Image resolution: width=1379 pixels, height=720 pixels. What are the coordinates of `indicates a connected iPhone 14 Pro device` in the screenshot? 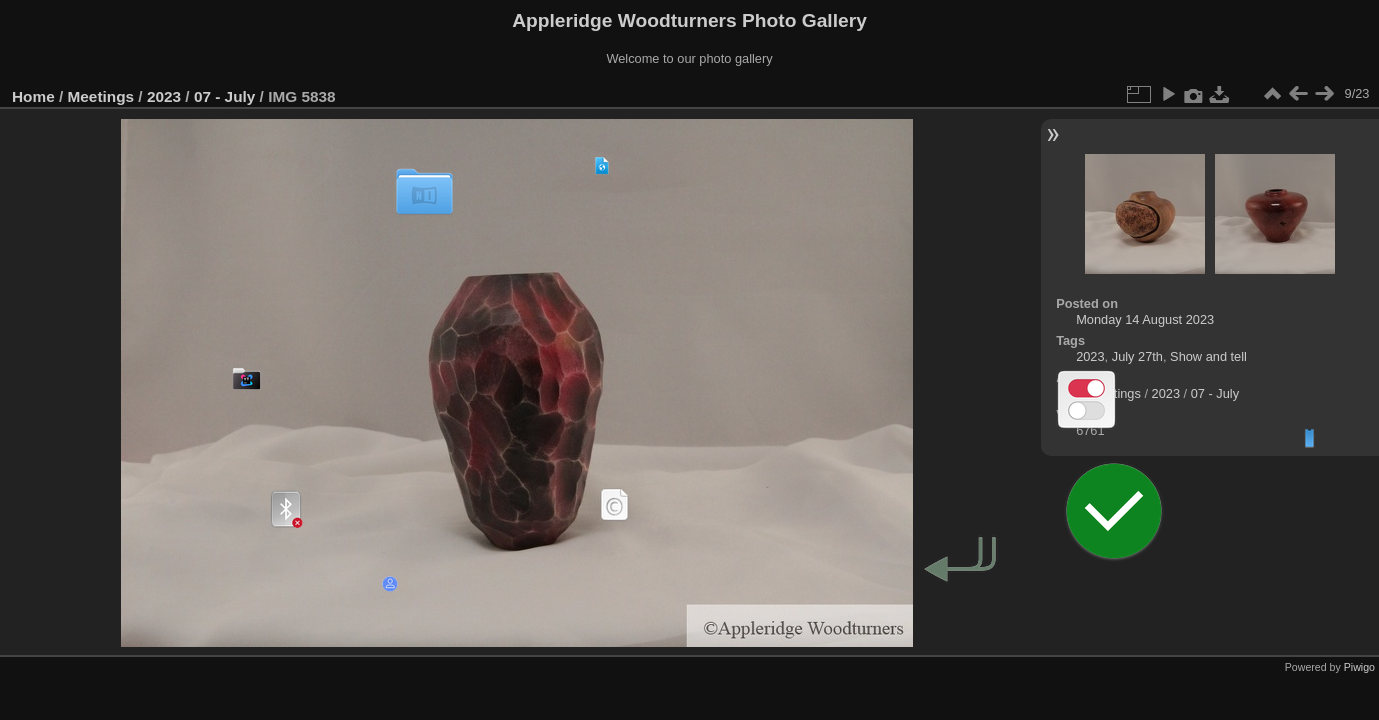 It's located at (1309, 438).